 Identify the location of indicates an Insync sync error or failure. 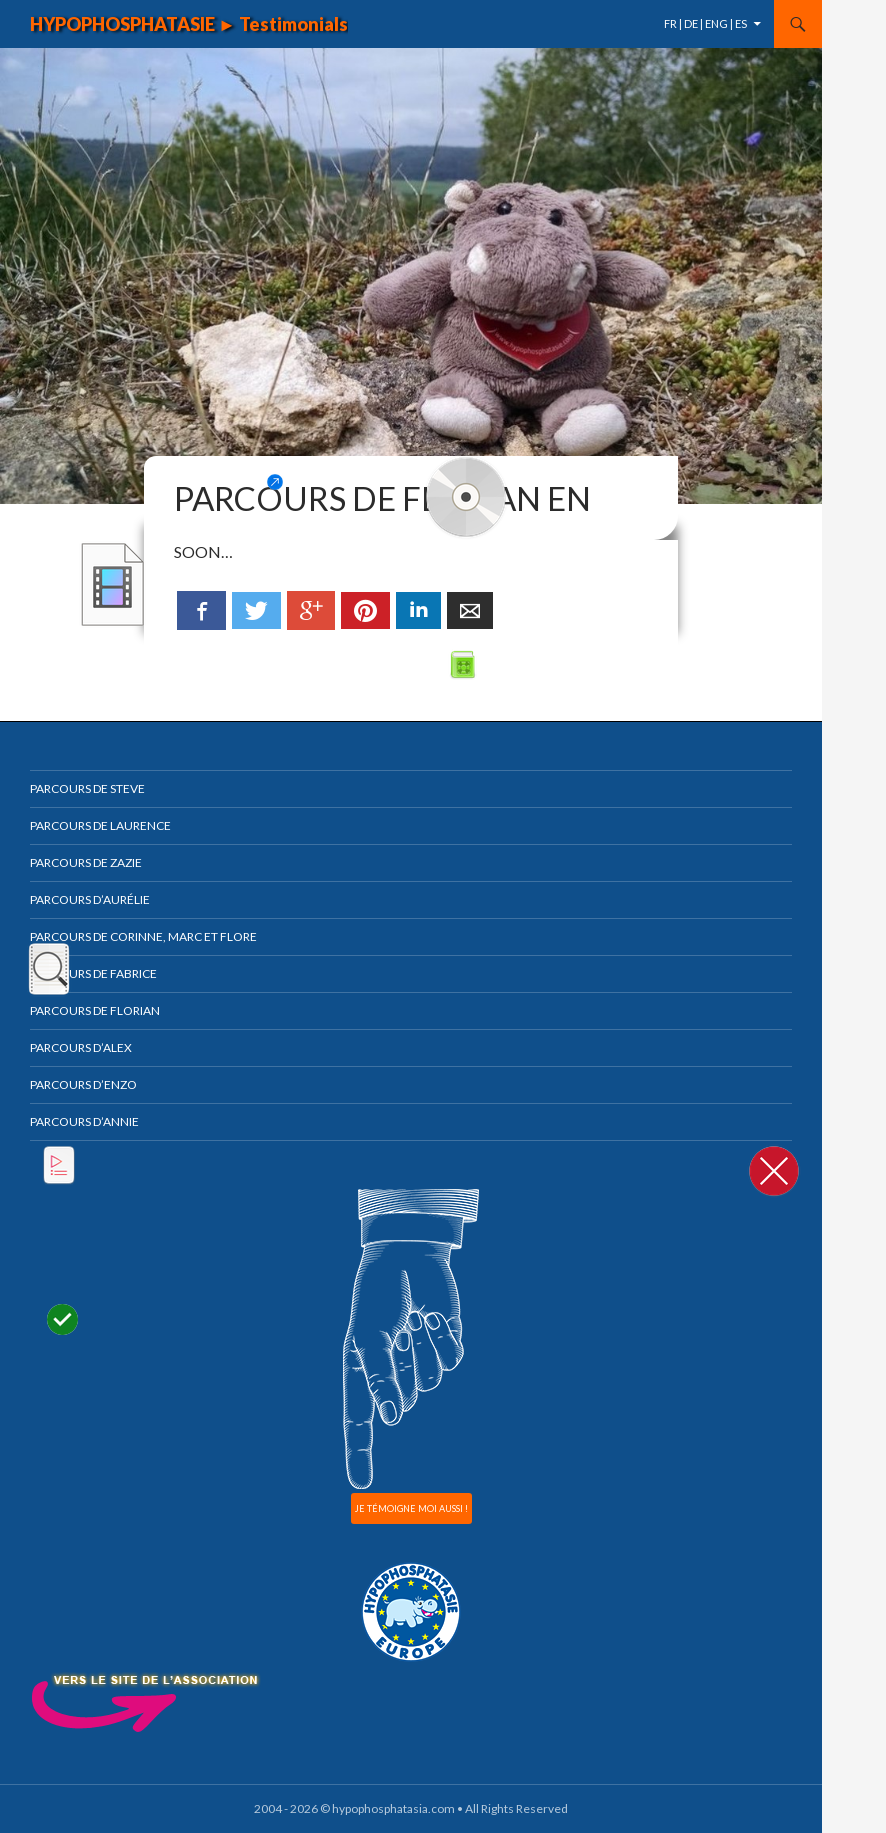
(774, 1171).